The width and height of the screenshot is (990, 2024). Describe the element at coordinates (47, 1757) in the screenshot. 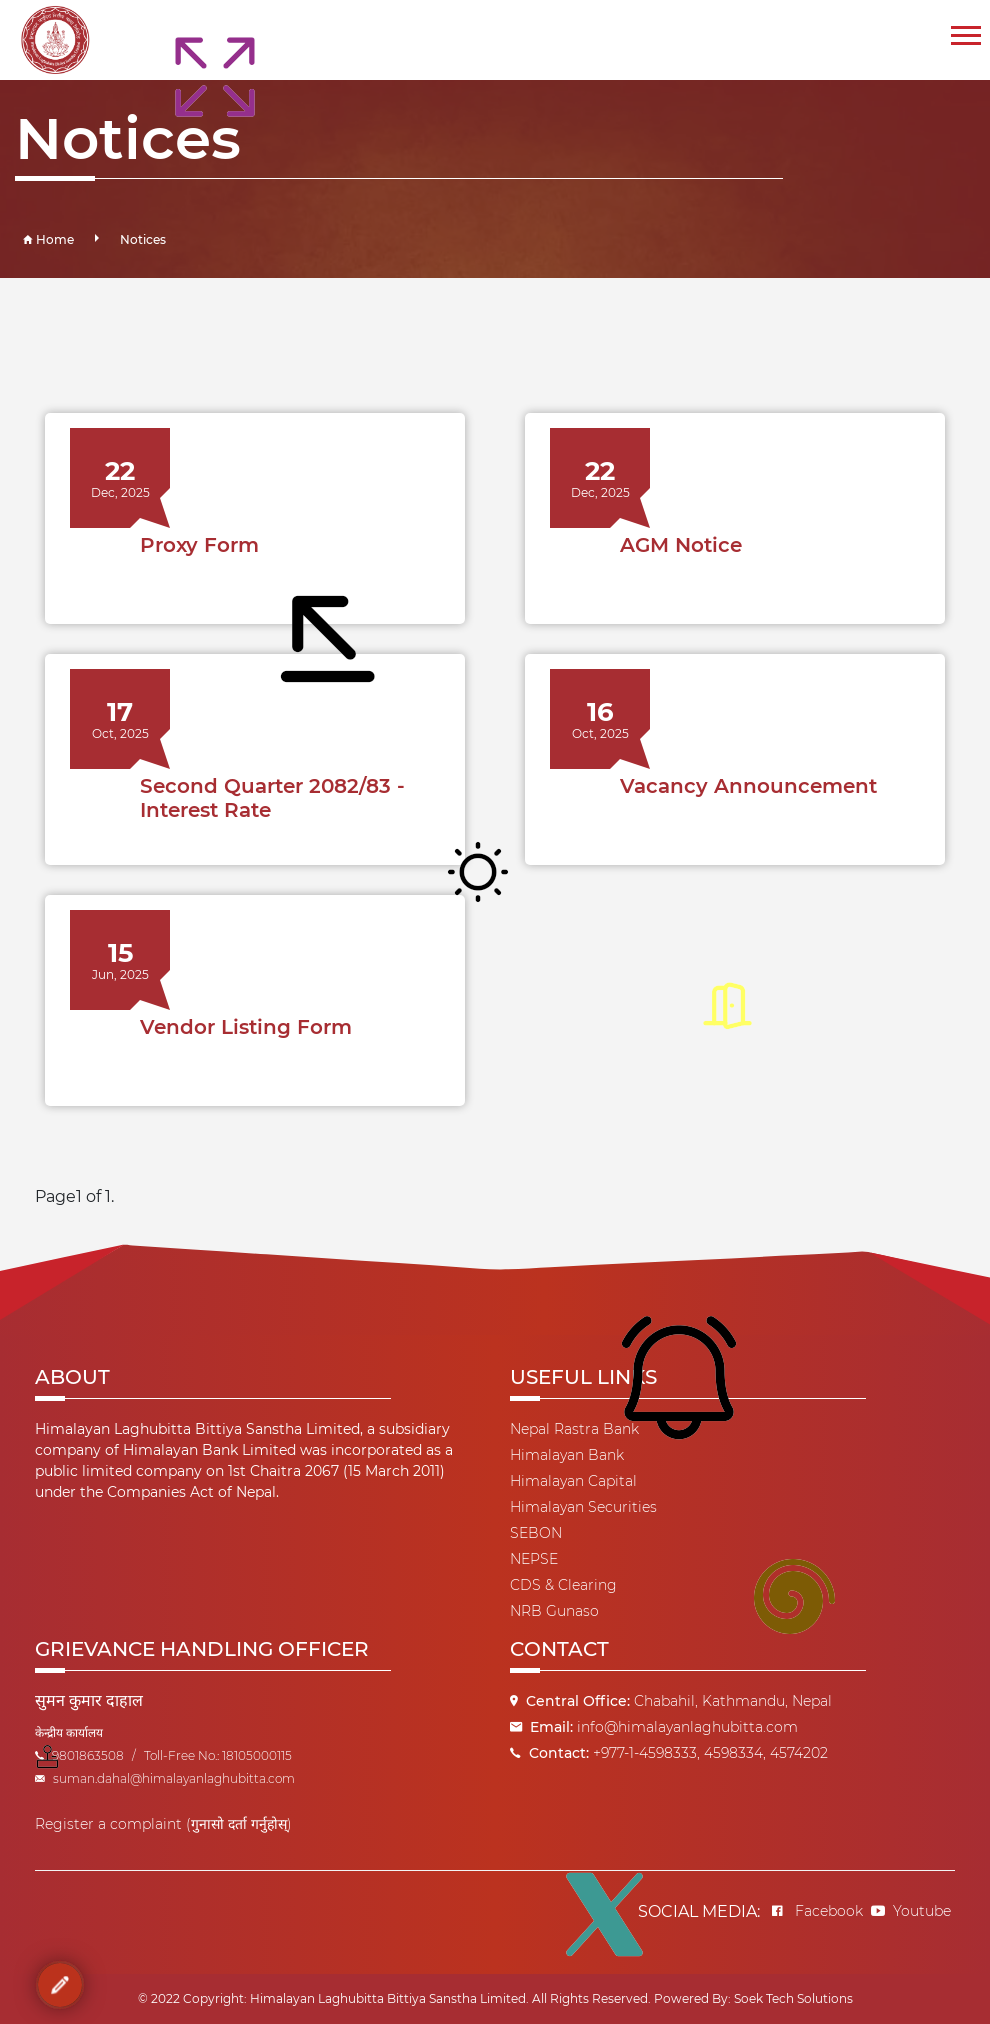

I see `access gaming or controller settings` at that location.